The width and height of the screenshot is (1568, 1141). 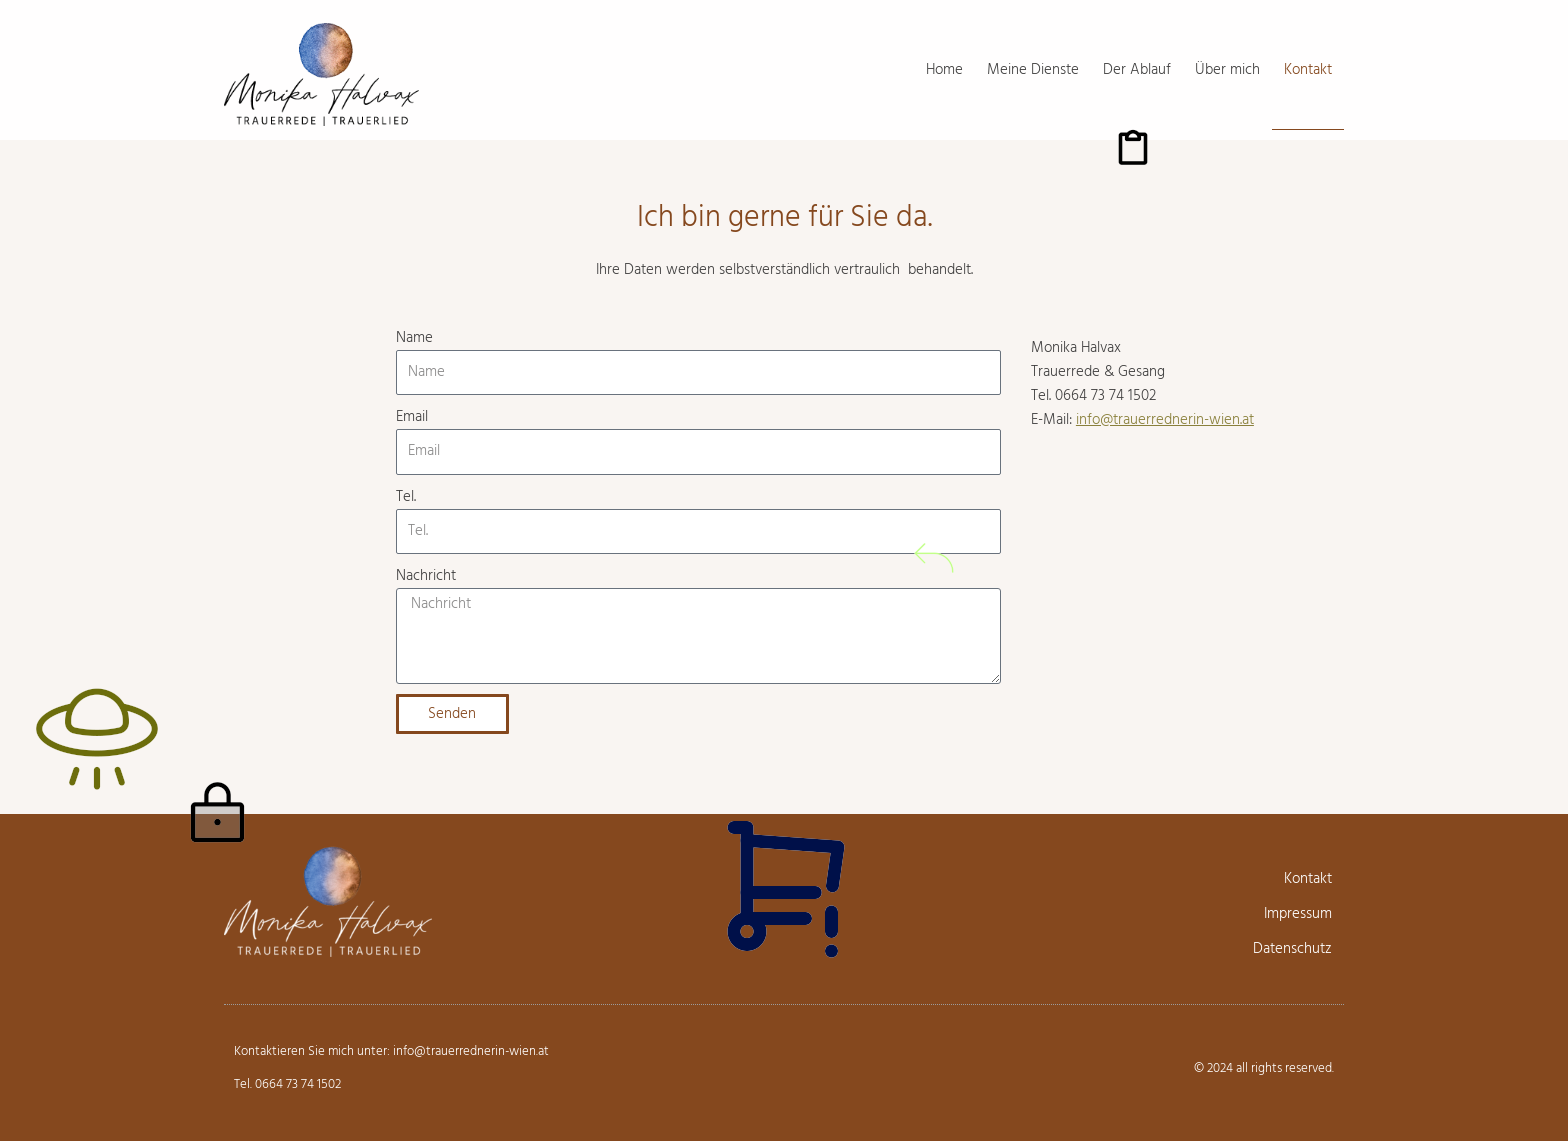 I want to click on cart requires attention or has an issue, so click(x=786, y=886).